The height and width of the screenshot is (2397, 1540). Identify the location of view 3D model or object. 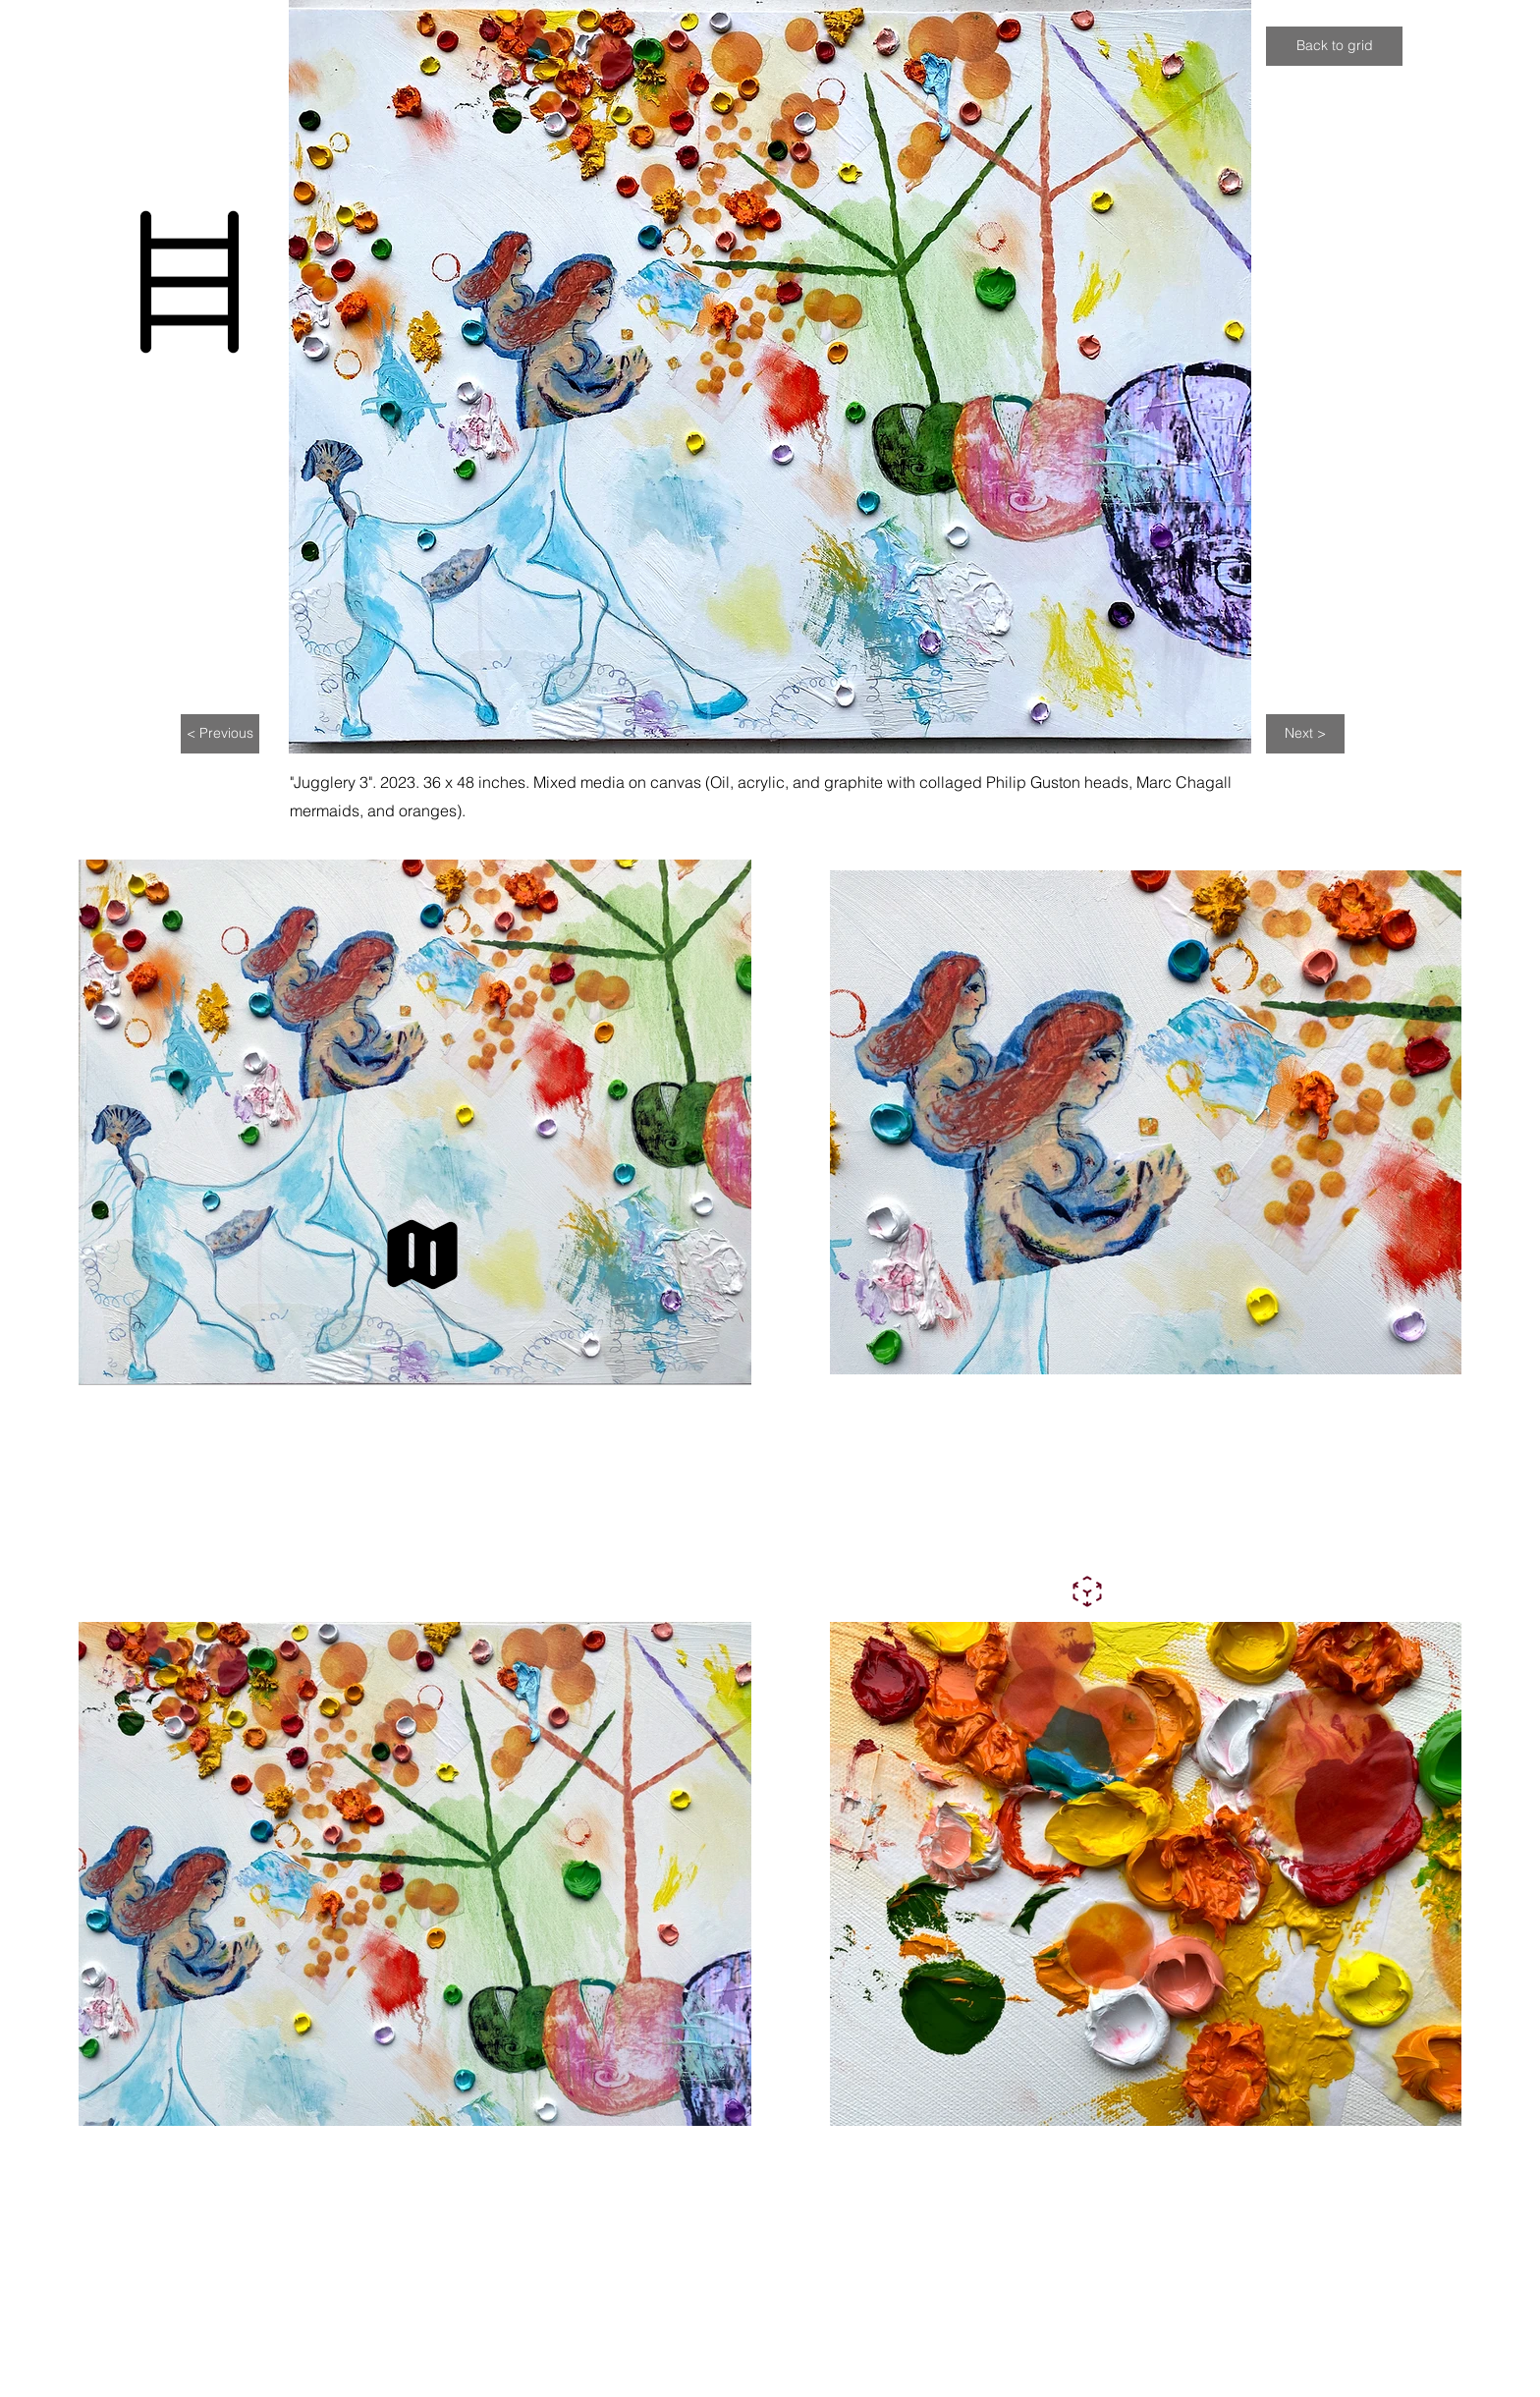
(1087, 1591).